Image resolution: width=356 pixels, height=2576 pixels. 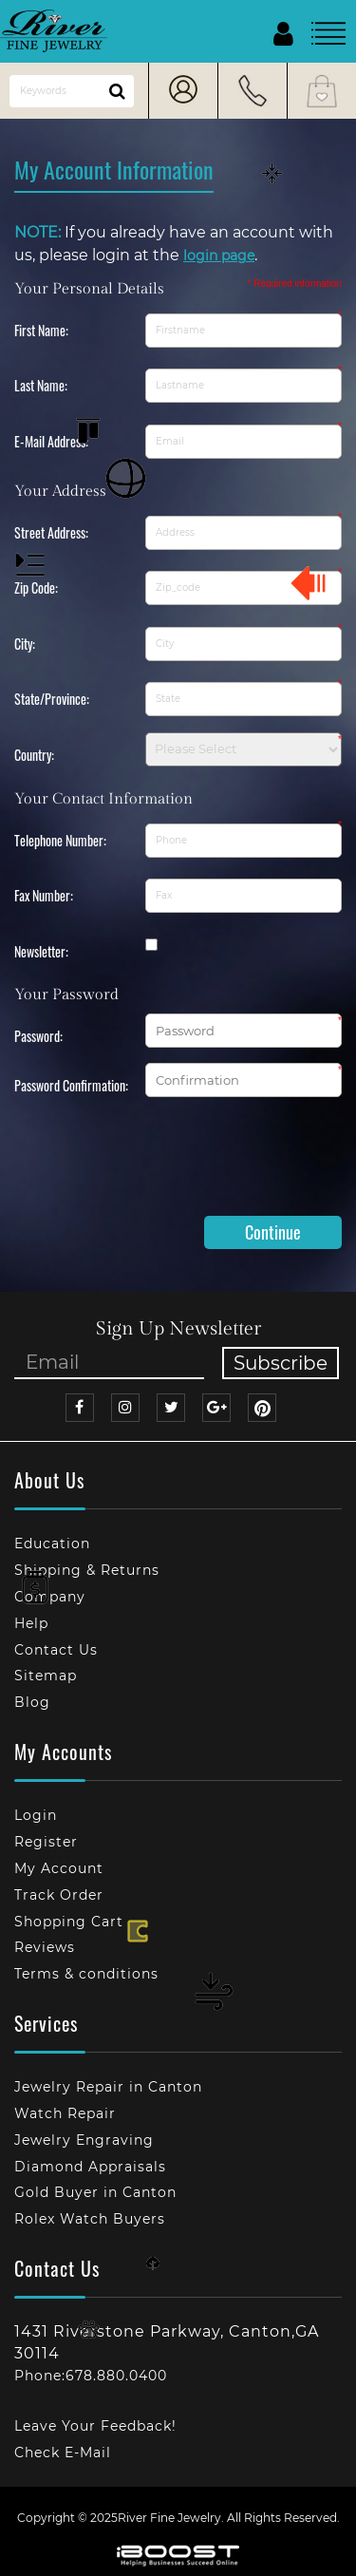 What do you see at coordinates (88, 430) in the screenshot?
I see `align selected elements to the top` at bounding box center [88, 430].